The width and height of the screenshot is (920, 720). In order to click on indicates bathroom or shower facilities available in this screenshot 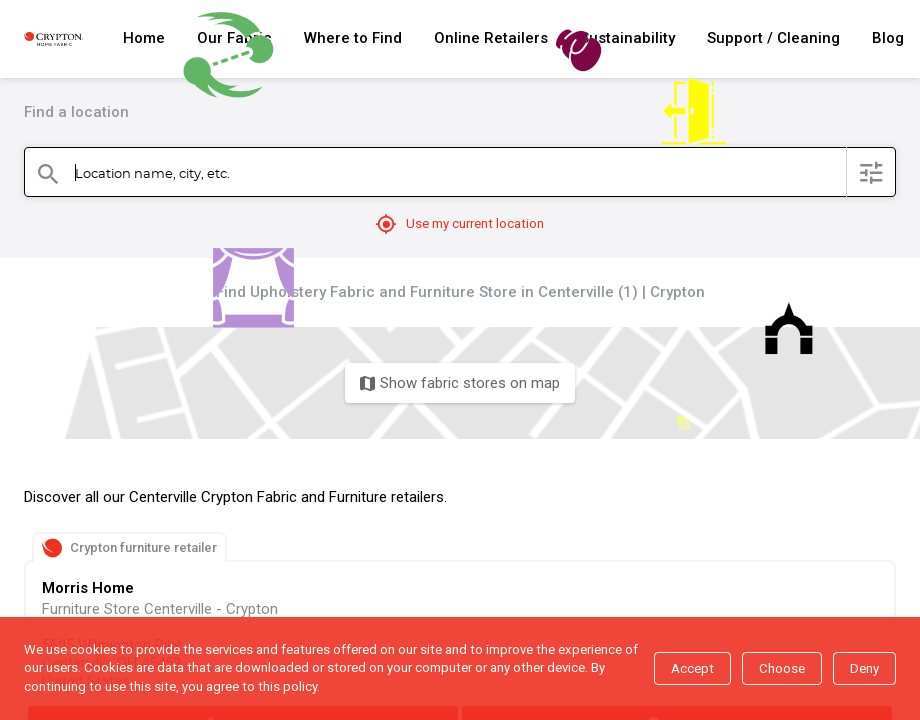, I will do `click(684, 423)`.